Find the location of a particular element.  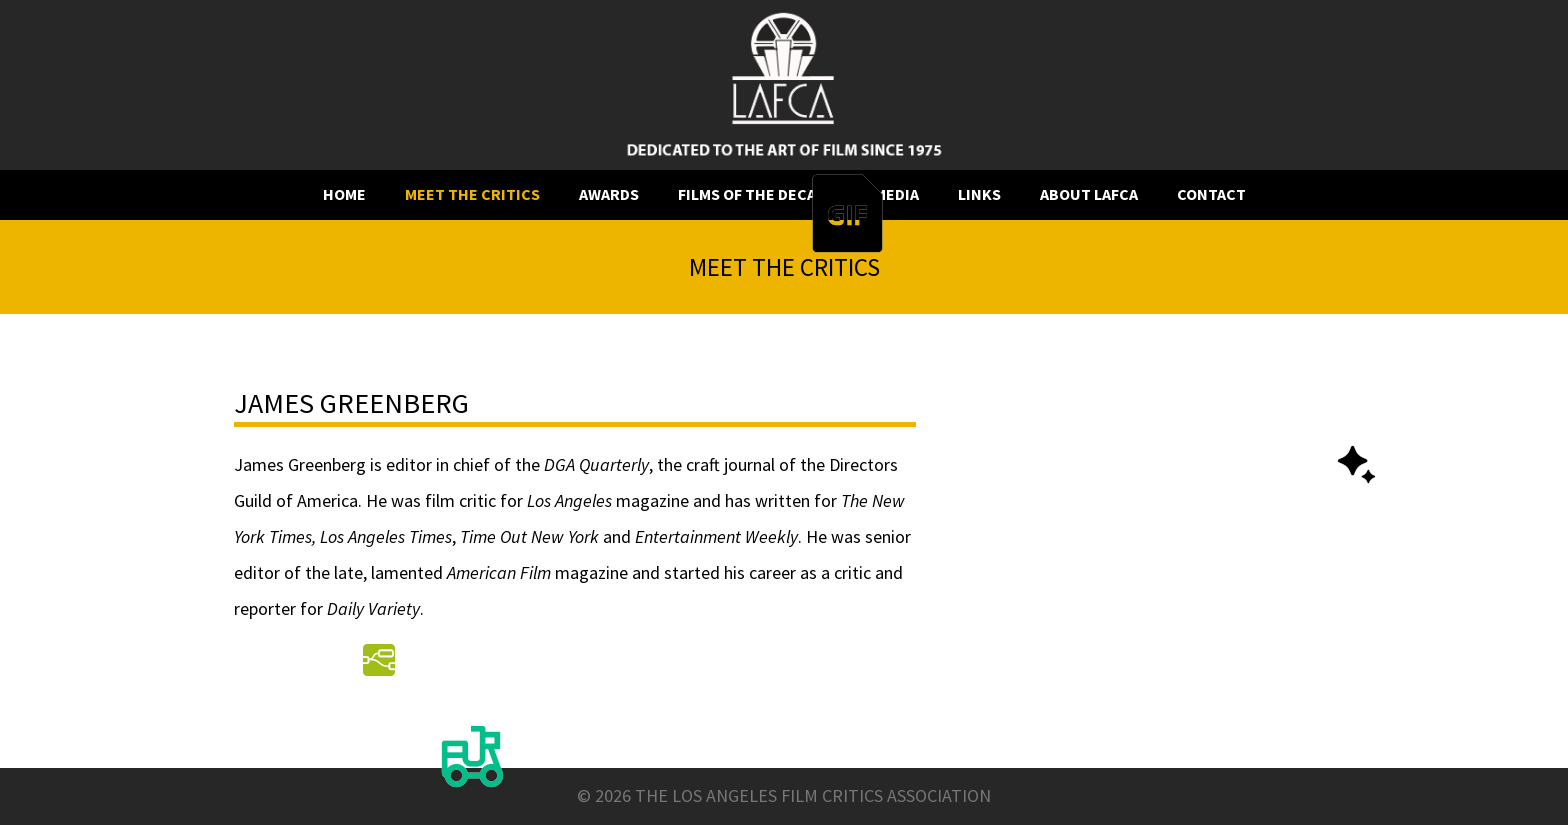

select e-bike as transportation mode is located at coordinates (471, 758).